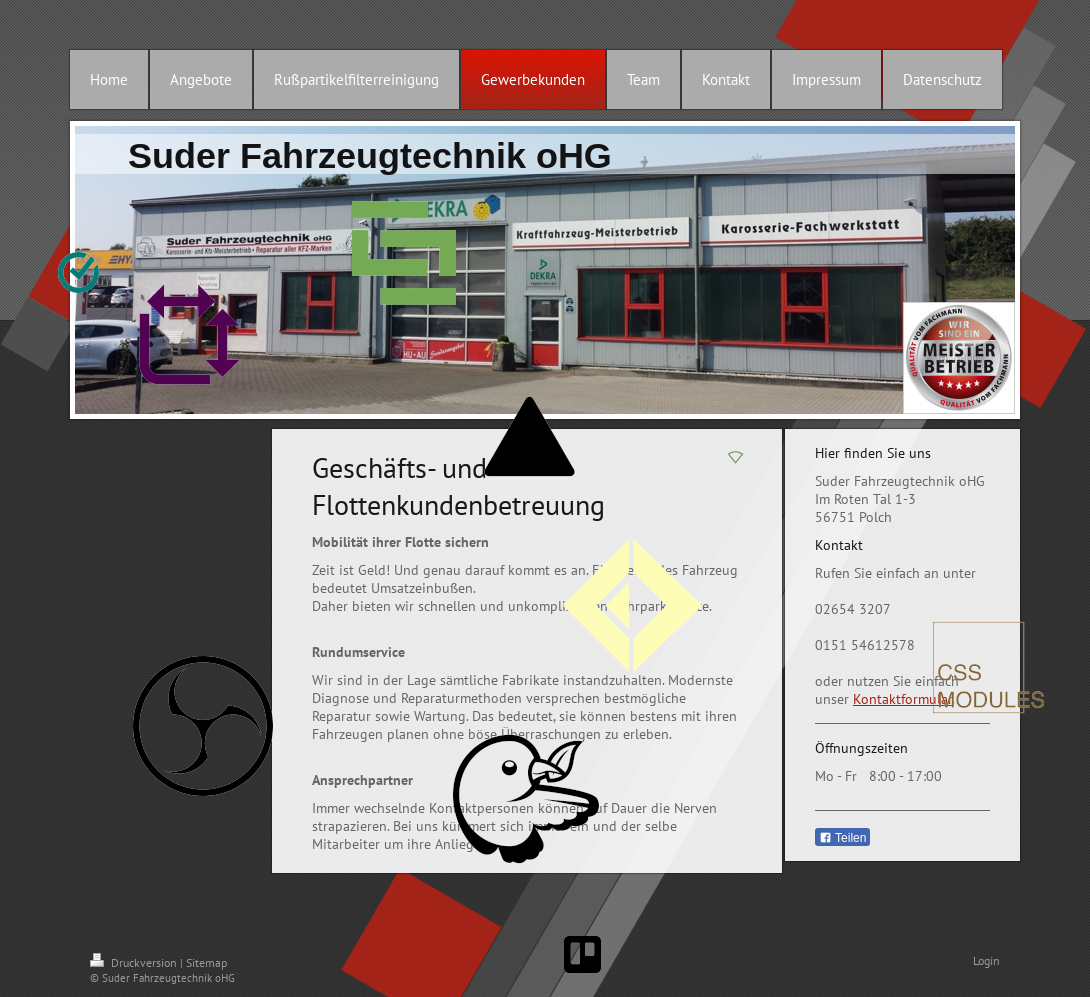 The image size is (1090, 997). Describe the element at coordinates (632, 605) in the screenshot. I see `indicates code written in F# programming language` at that location.